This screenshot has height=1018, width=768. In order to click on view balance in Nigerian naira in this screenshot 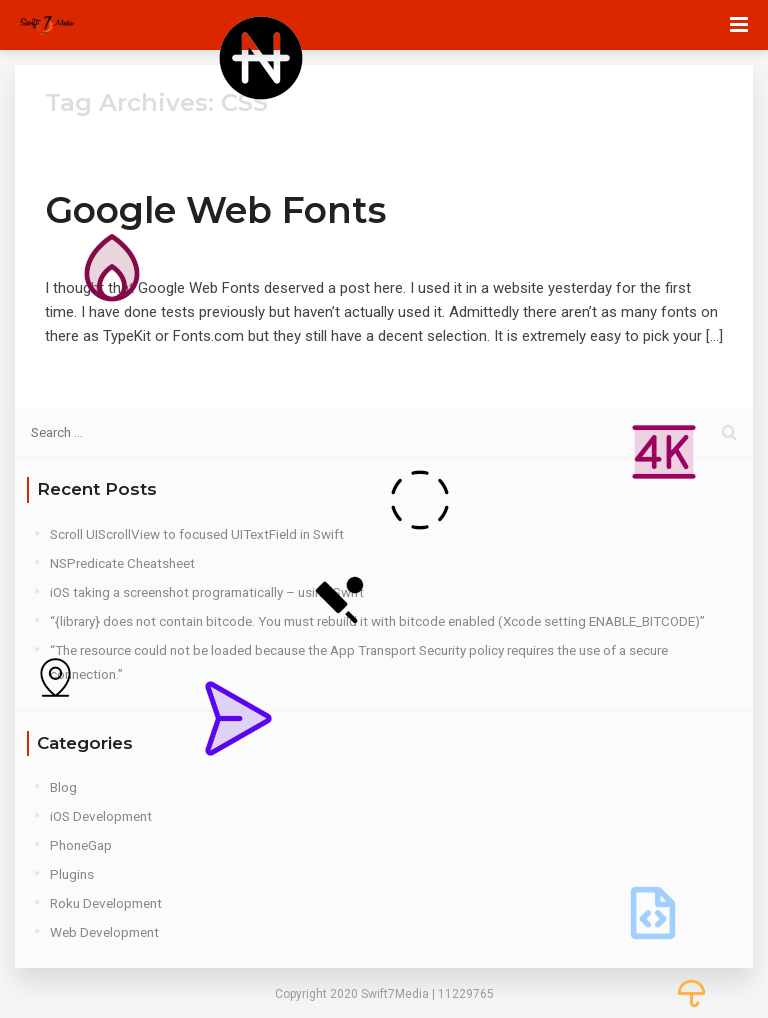, I will do `click(261, 58)`.